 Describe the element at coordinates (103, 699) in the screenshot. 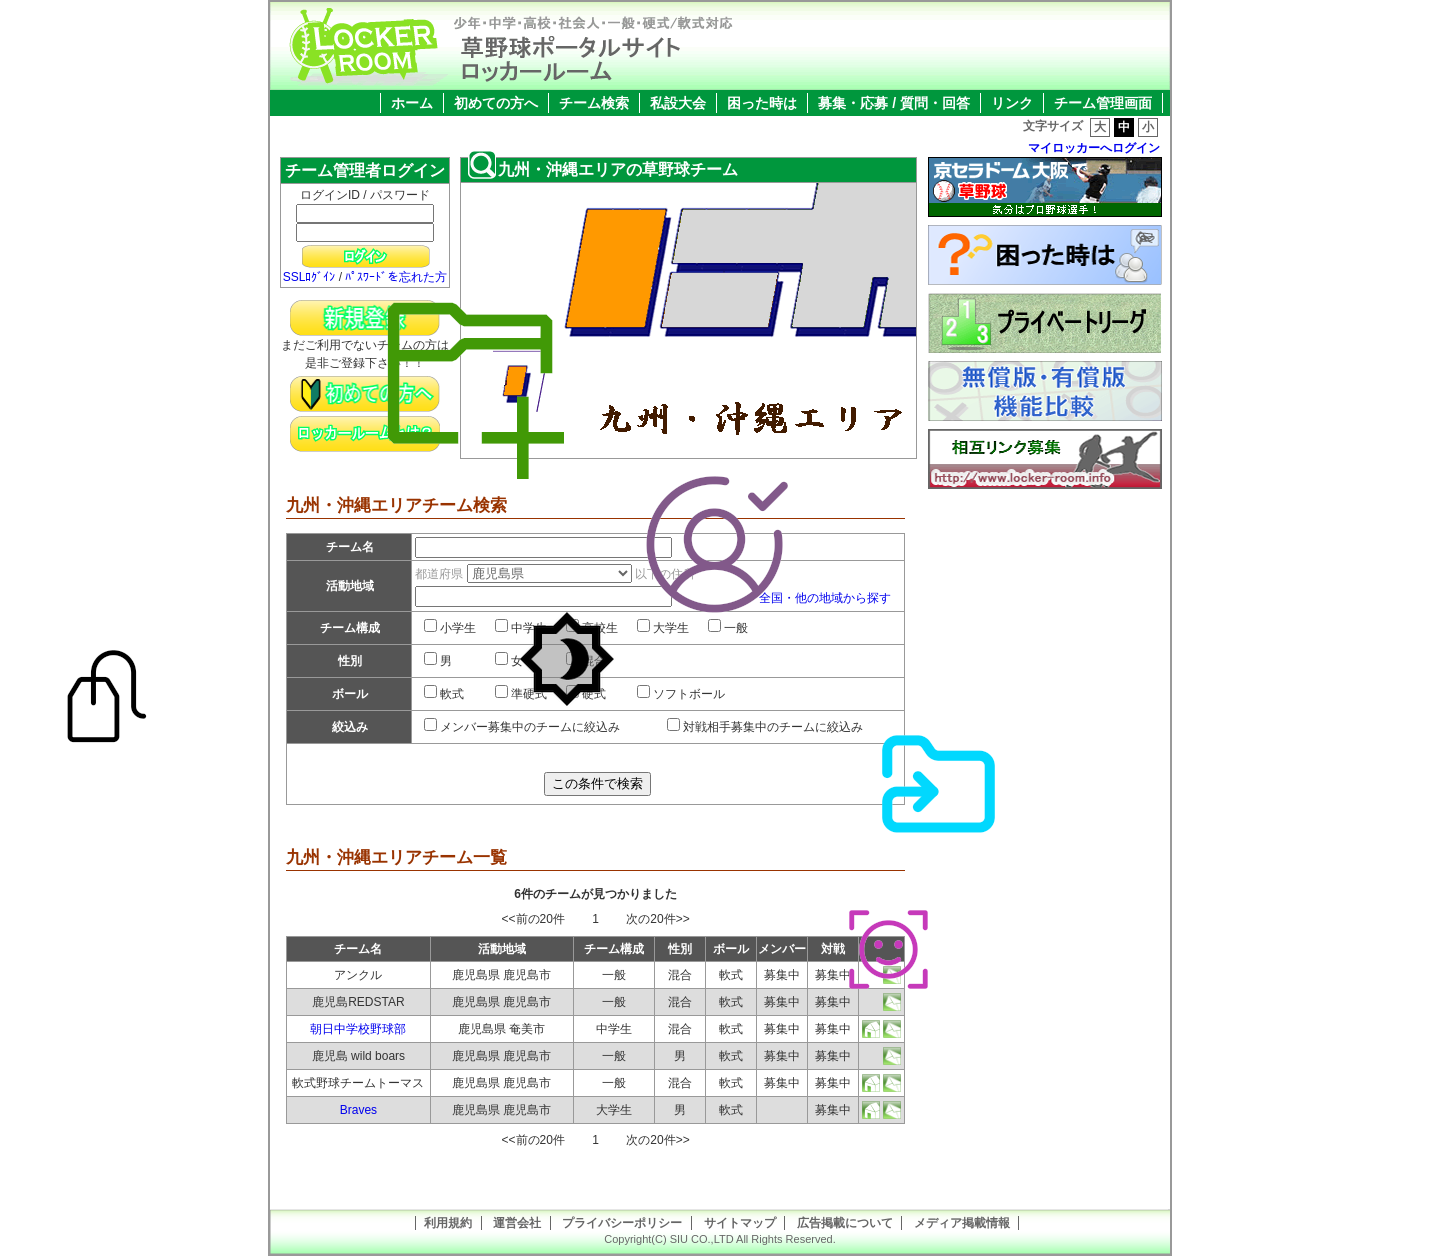

I see `browse tea or hot beverage options` at that location.